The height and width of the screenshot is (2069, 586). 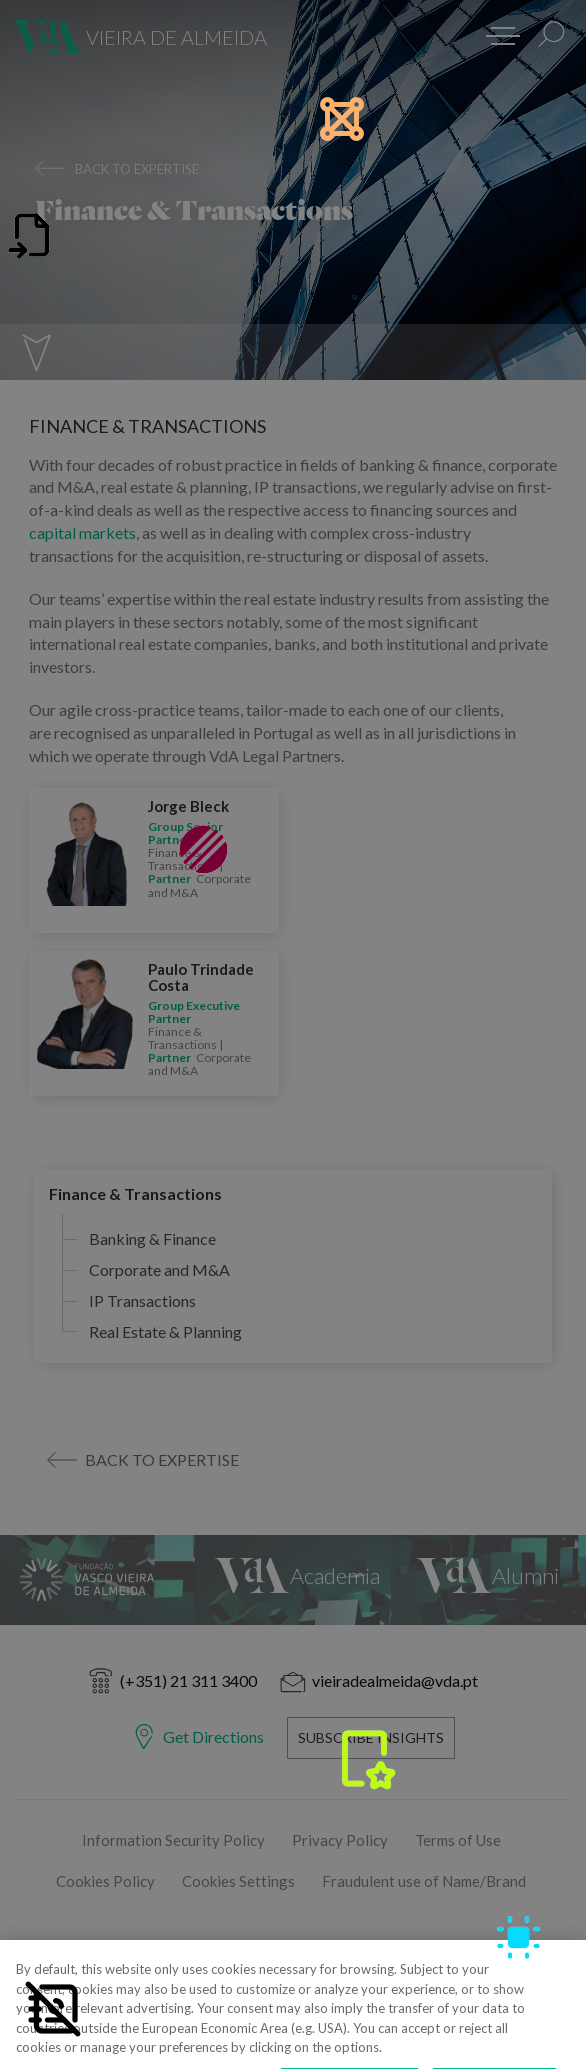 What do you see at coordinates (203, 849) in the screenshot?
I see `access boules or pétanque game` at bounding box center [203, 849].